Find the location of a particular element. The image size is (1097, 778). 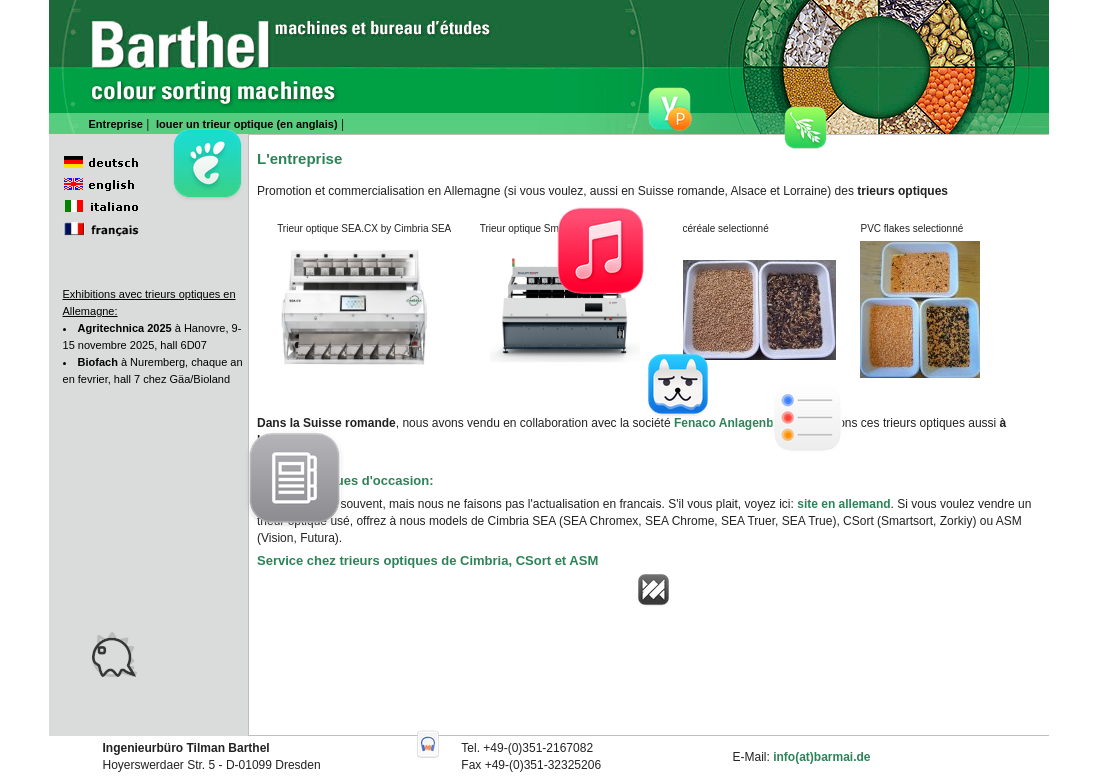

open dino messaging app is located at coordinates (114, 654).